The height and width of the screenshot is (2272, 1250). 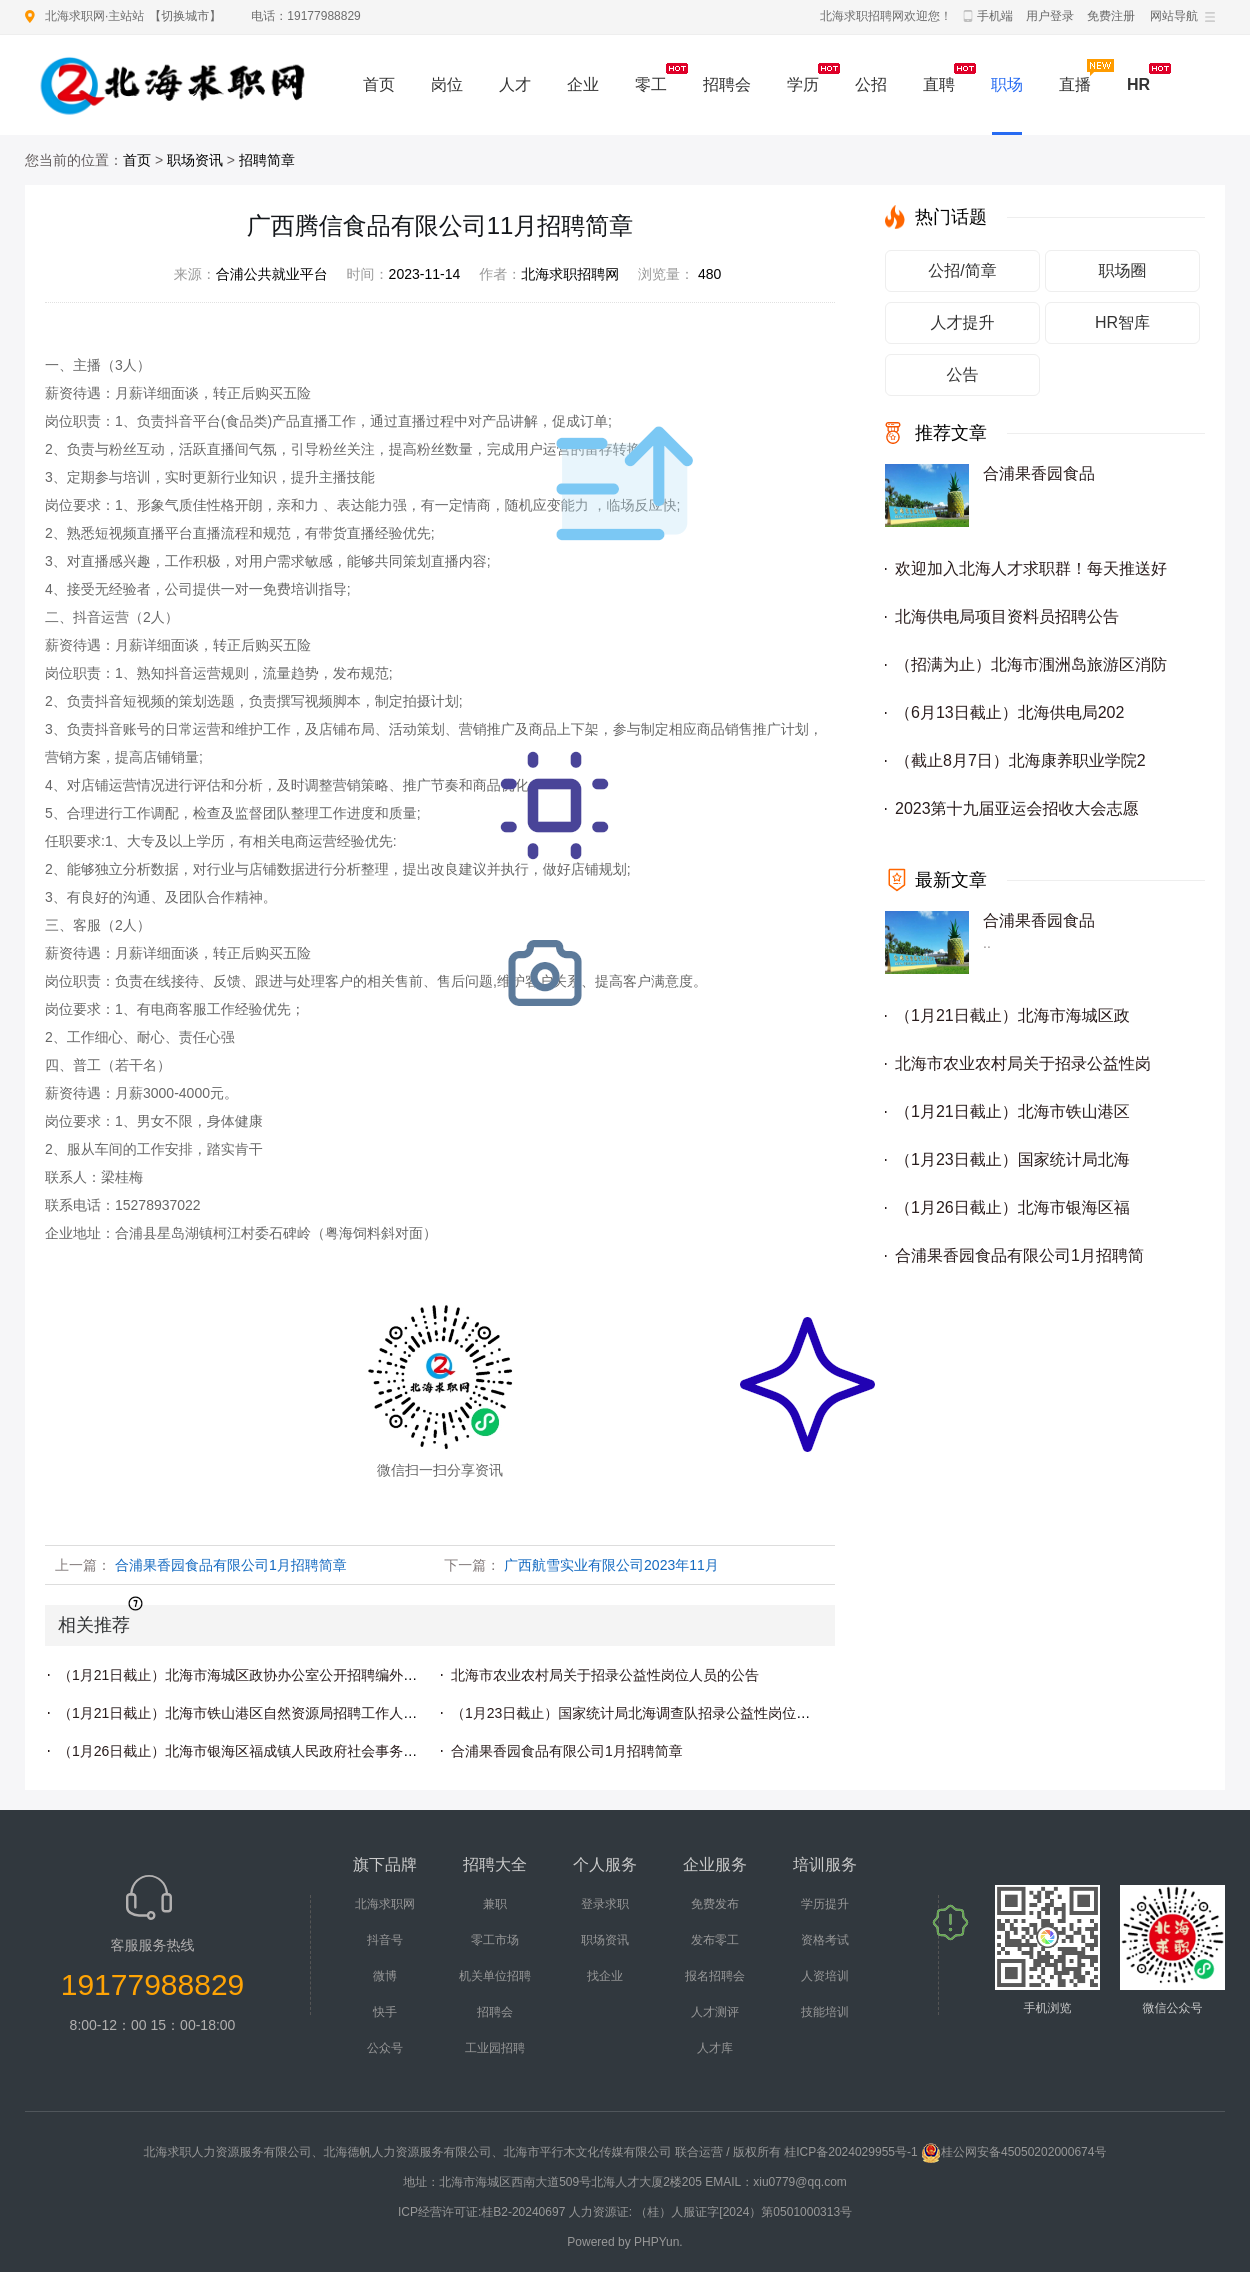 What do you see at coordinates (554, 805) in the screenshot?
I see `select or define an artboard area` at bounding box center [554, 805].